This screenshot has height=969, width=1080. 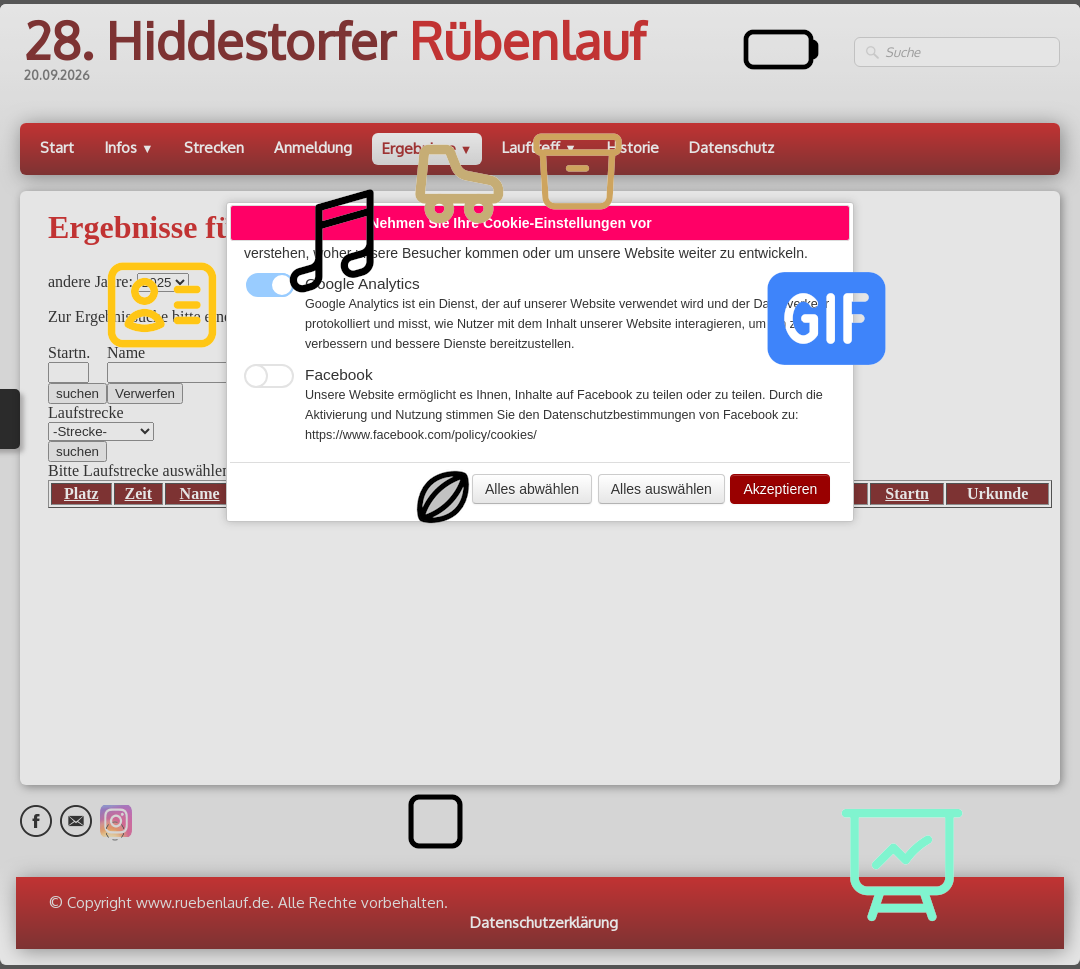 What do you see at coordinates (115, 831) in the screenshot?
I see `indicates loading or processing in progress` at bounding box center [115, 831].